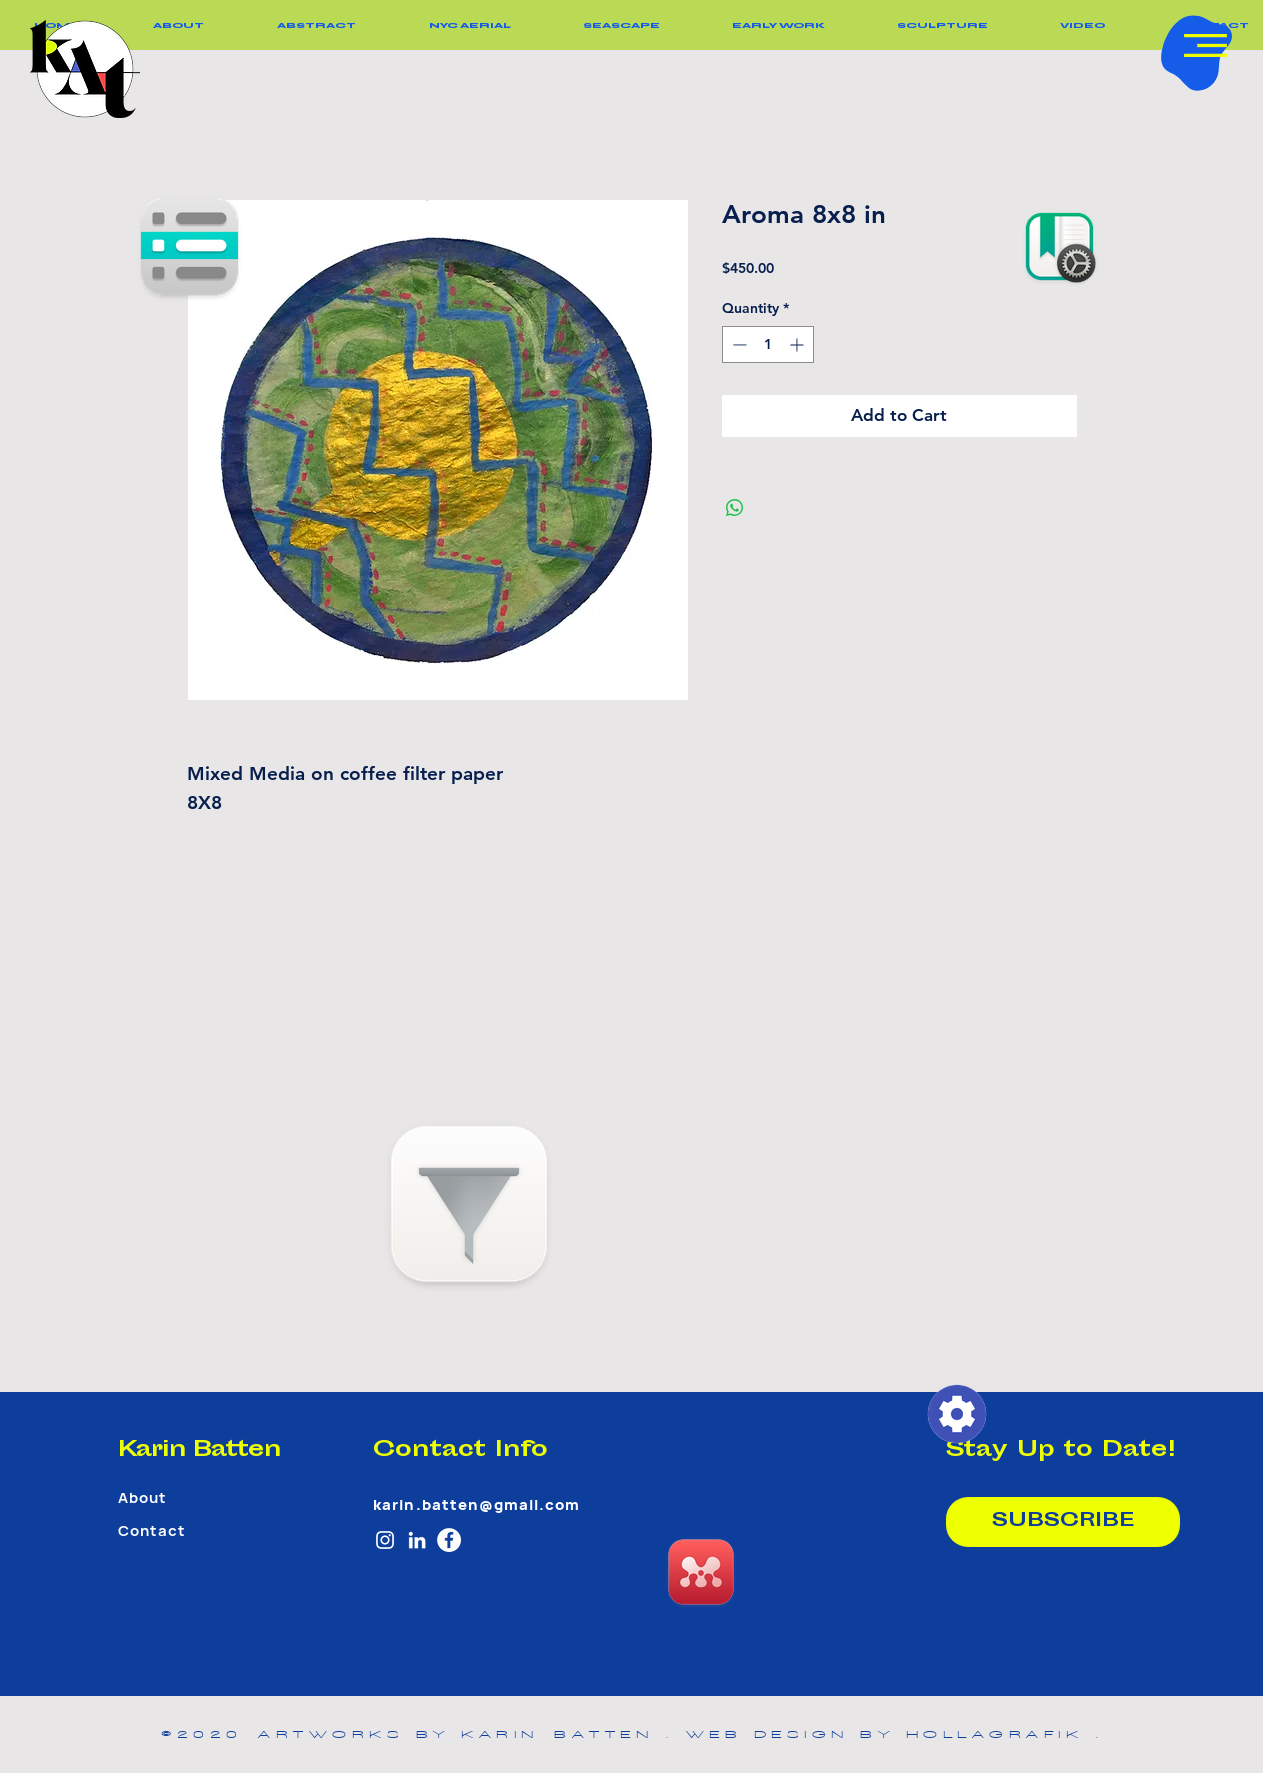 Image resolution: width=1263 pixels, height=1773 pixels. I want to click on indicates a system or settings-related item, so click(957, 1414).